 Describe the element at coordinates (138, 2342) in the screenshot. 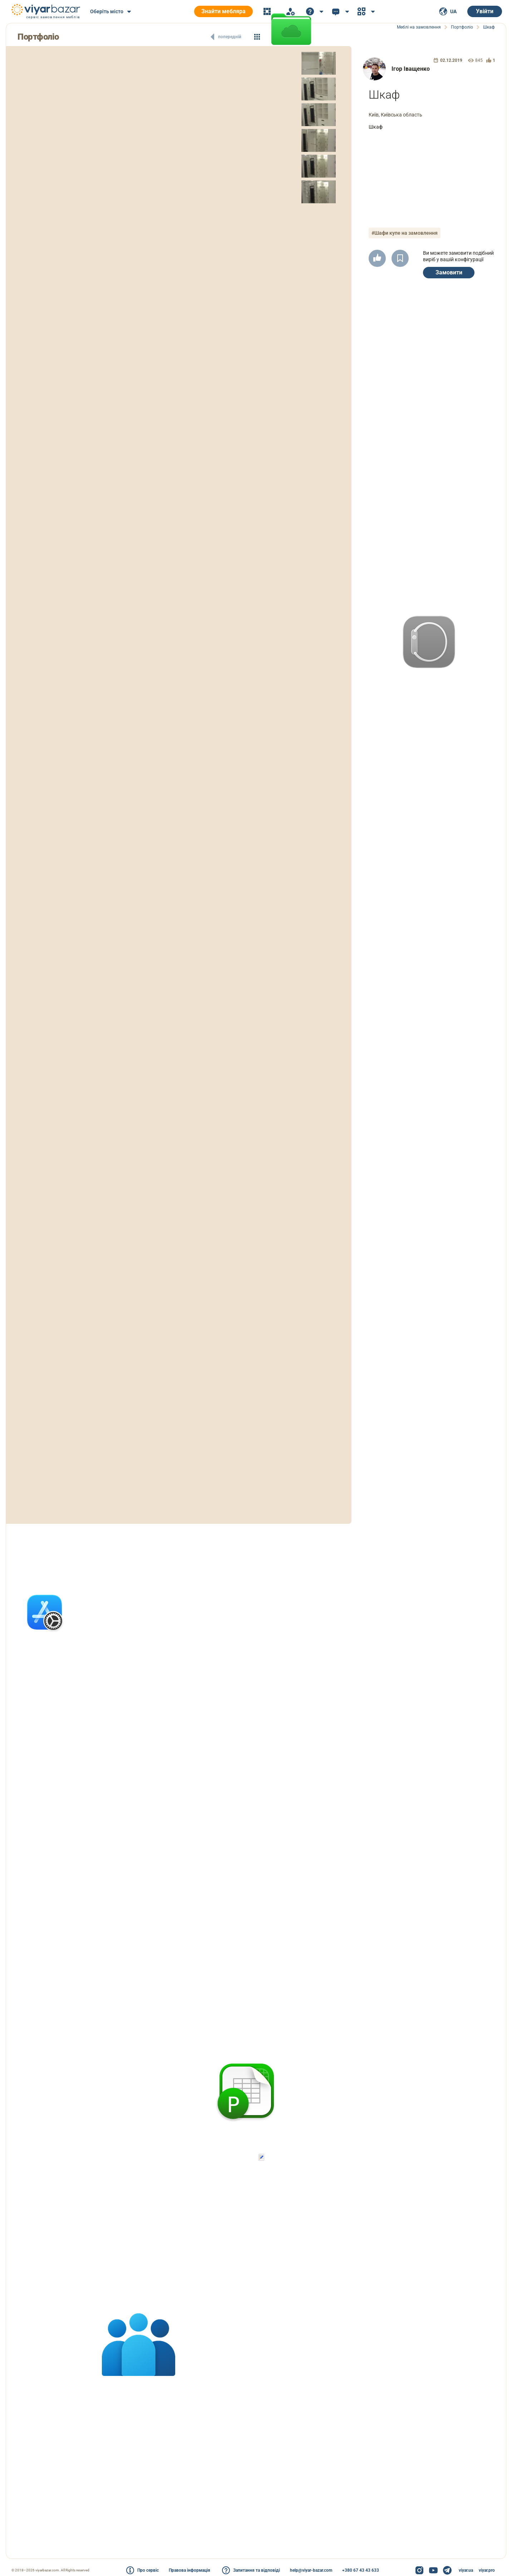

I see `open the people app to manage contacts` at that location.